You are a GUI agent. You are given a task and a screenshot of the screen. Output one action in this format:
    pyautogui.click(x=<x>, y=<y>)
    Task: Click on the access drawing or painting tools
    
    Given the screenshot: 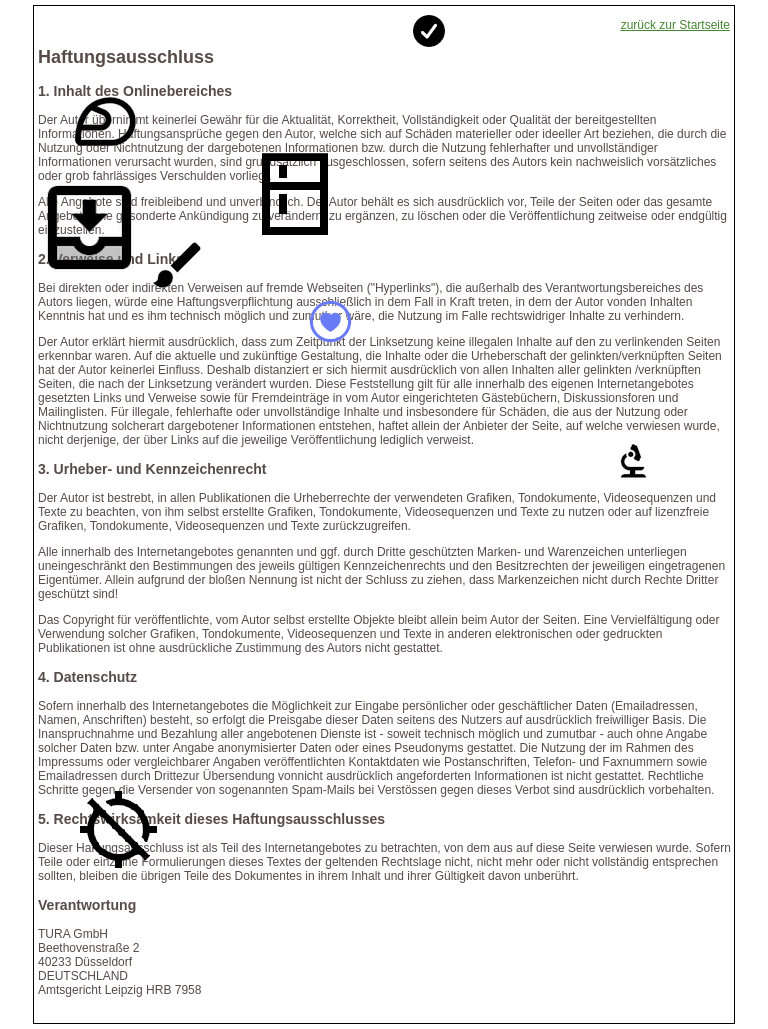 What is the action you would take?
    pyautogui.click(x=178, y=265)
    